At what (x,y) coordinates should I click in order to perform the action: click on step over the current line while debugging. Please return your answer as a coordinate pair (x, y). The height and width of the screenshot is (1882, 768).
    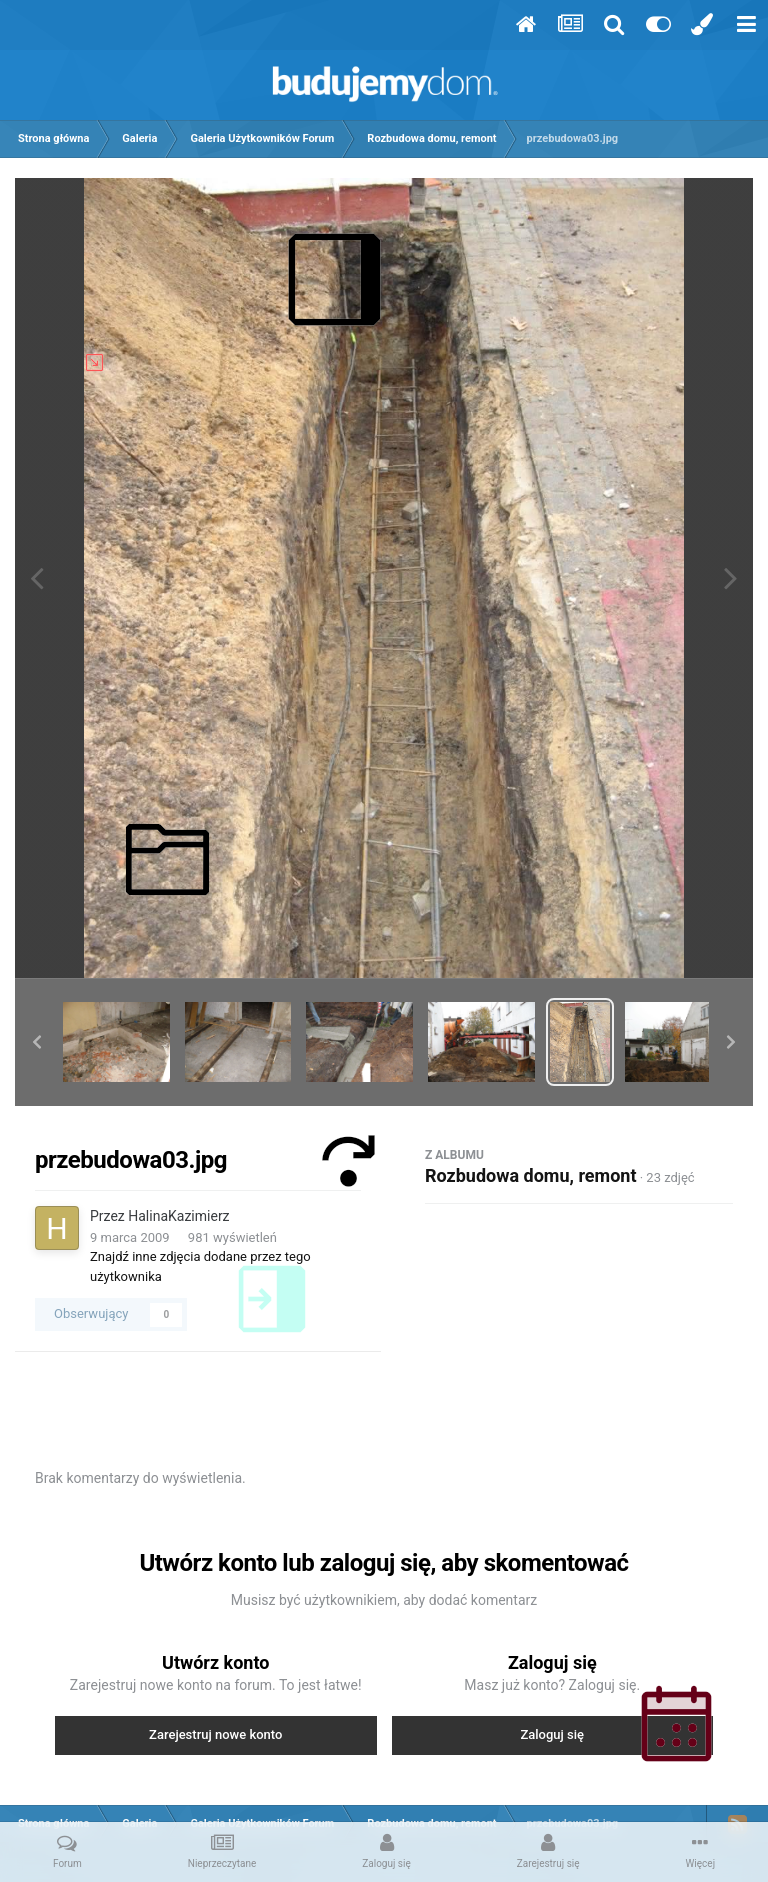
    Looking at the image, I should click on (348, 1161).